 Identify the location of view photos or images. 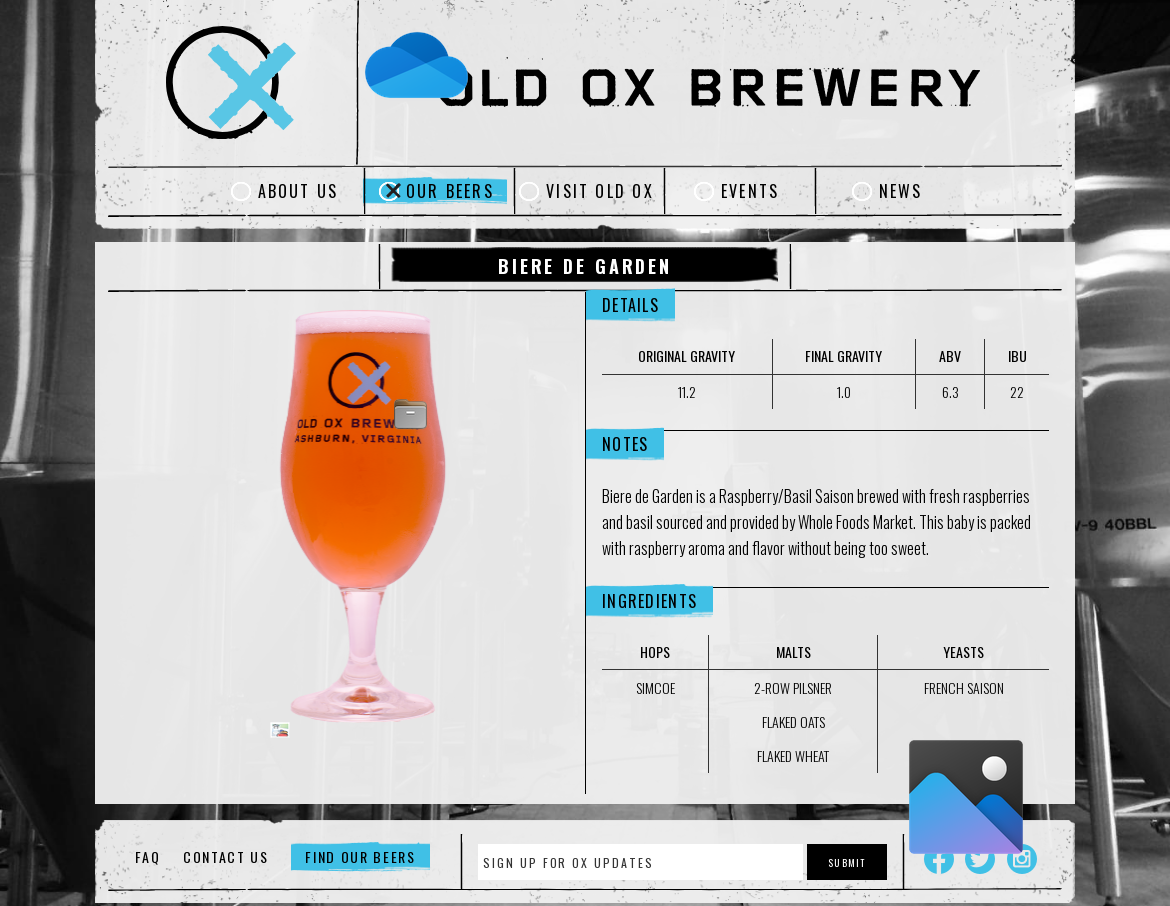
(280, 728).